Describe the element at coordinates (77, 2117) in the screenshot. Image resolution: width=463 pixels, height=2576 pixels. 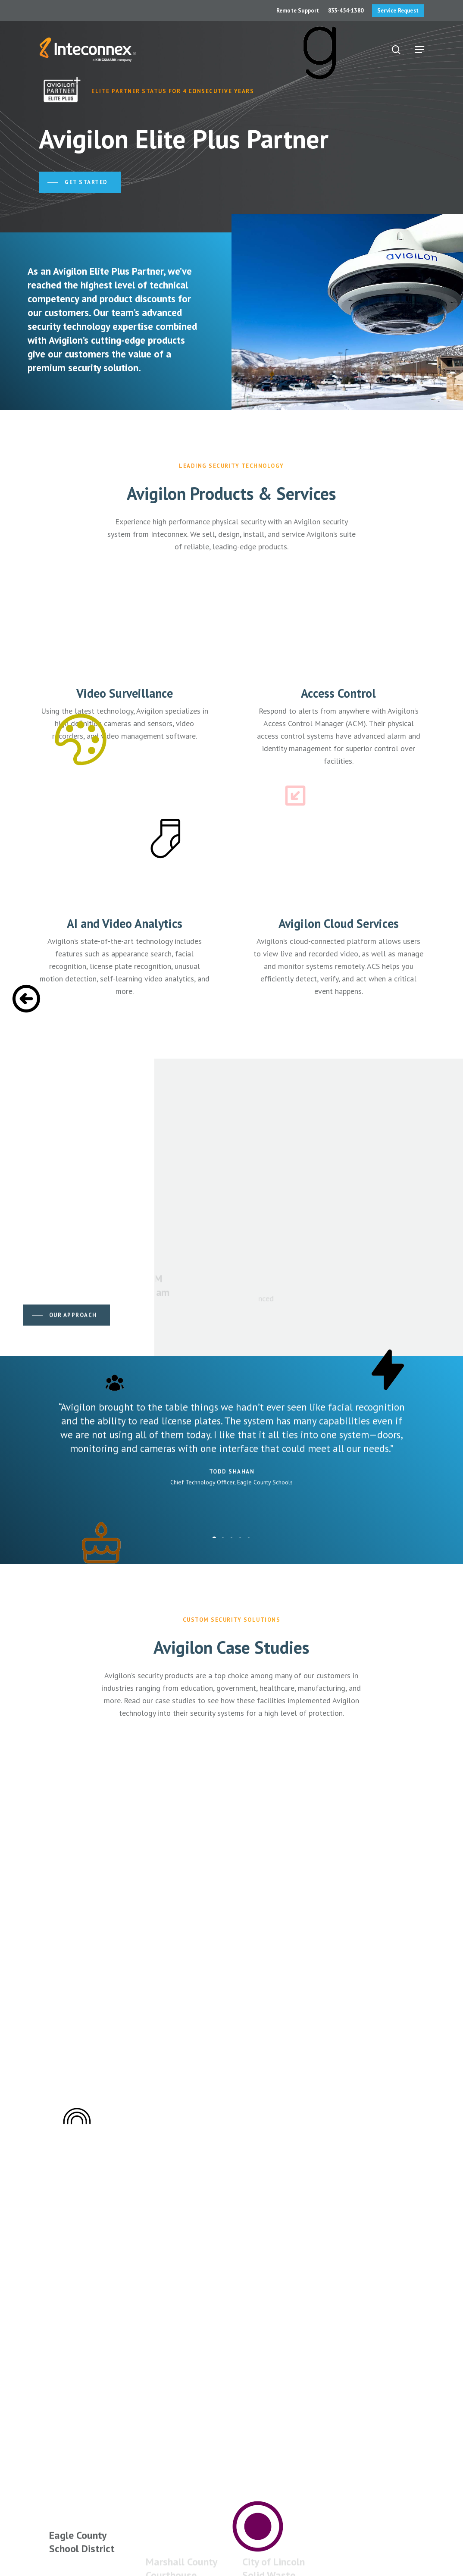
I see `indicates pride or LGBTQ+ related content` at that location.